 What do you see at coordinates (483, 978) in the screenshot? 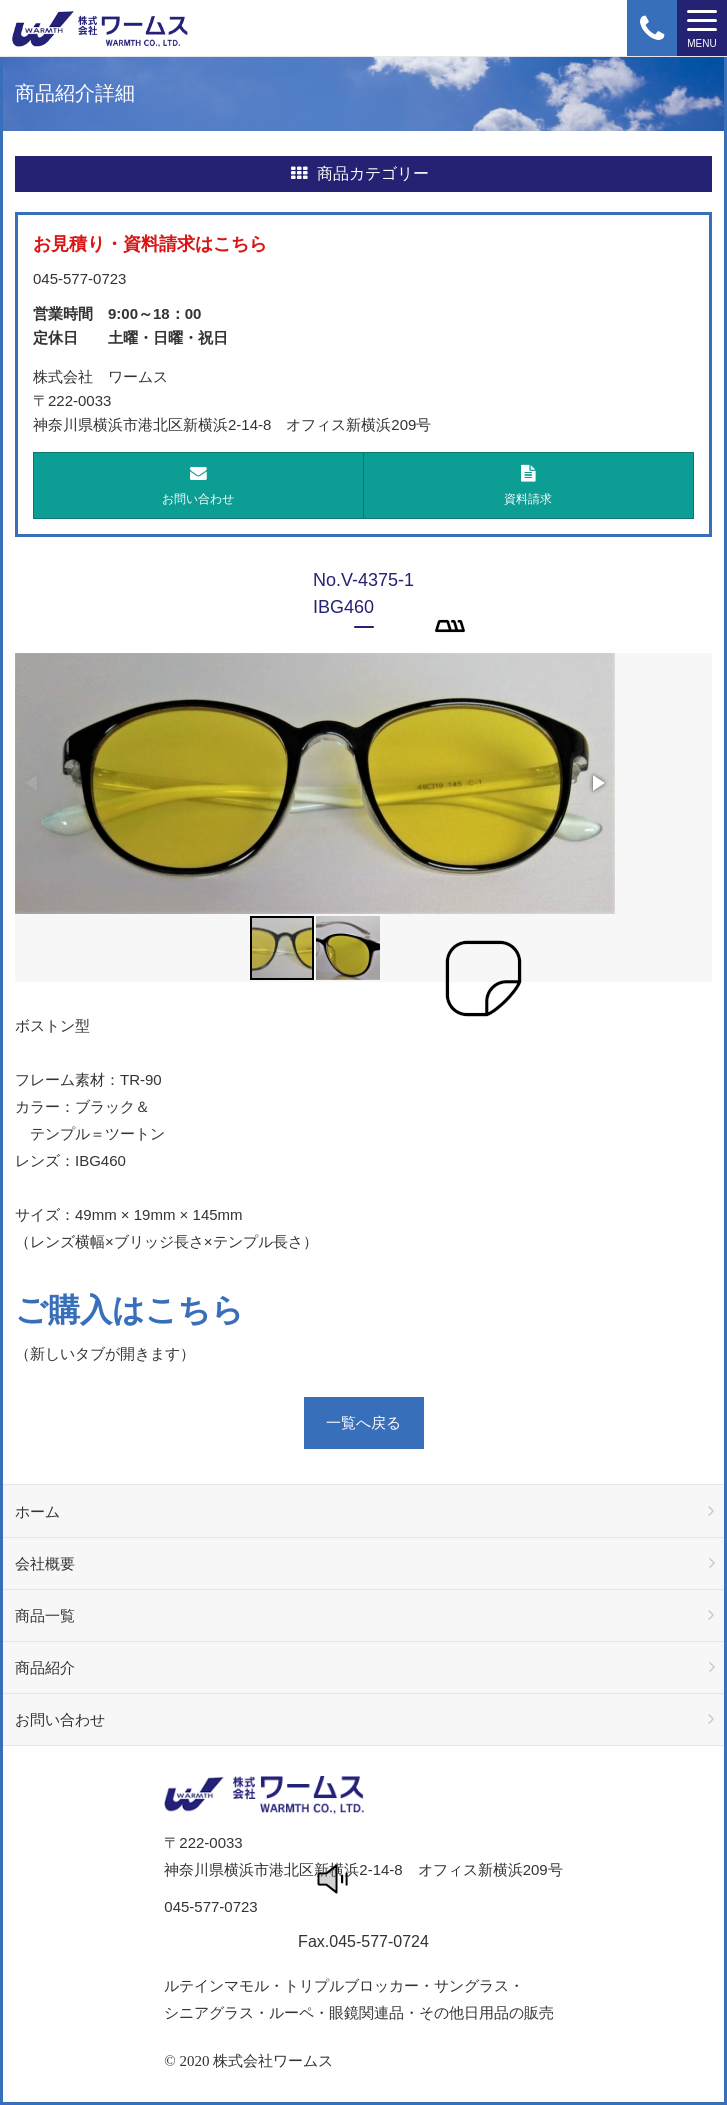
I see `add a sticker to your message` at bounding box center [483, 978].